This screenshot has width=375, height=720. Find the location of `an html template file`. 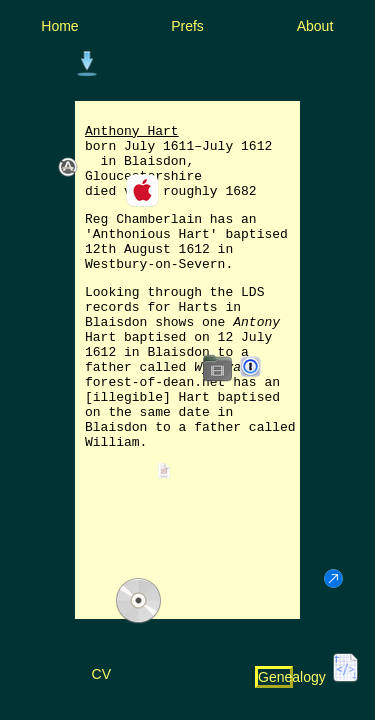

an html template file is located at coordinates (345, 667).